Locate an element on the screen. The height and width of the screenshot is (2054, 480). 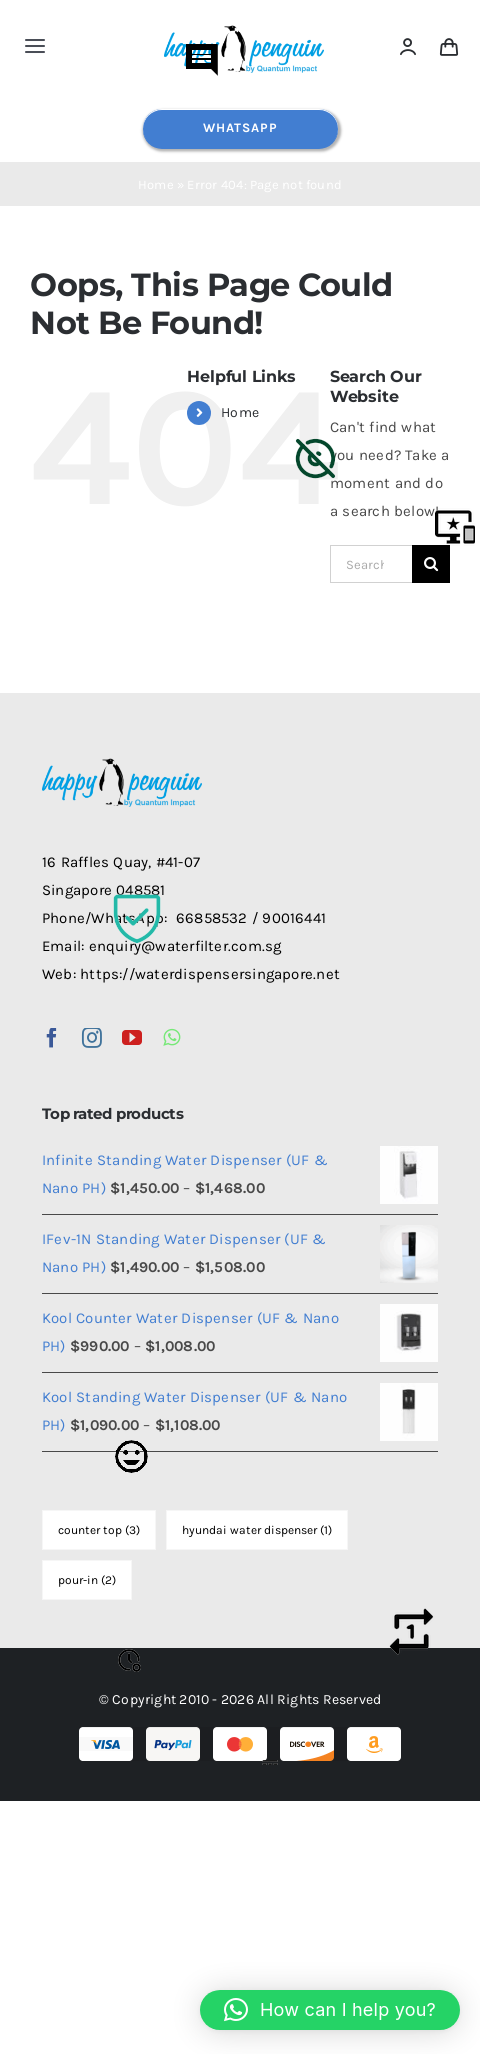
indicates verified or secure status is located at coordinates (137, 916).